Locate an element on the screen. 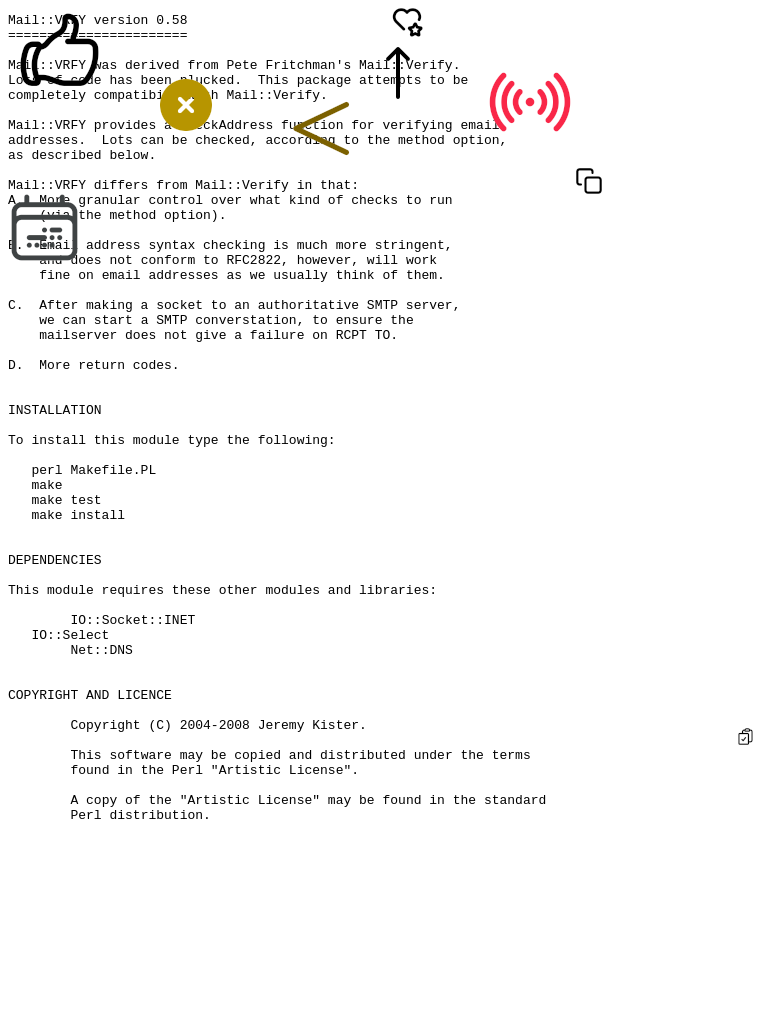 The height and width of the screenshot is (1016, 768). add item to favorites with priority rating is located at coordinates (407, 21).